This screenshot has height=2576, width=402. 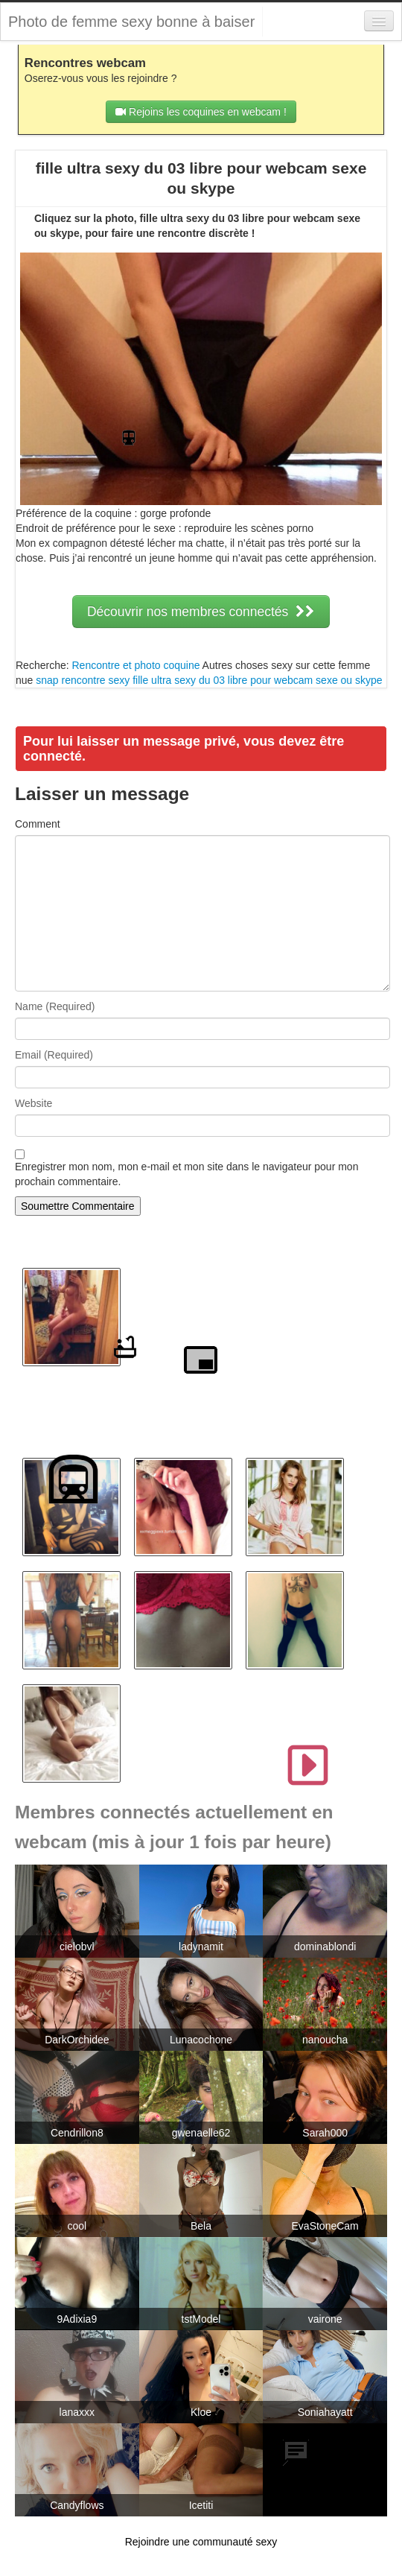 I want to click on play media or start video, so click(x=307, y=1765).